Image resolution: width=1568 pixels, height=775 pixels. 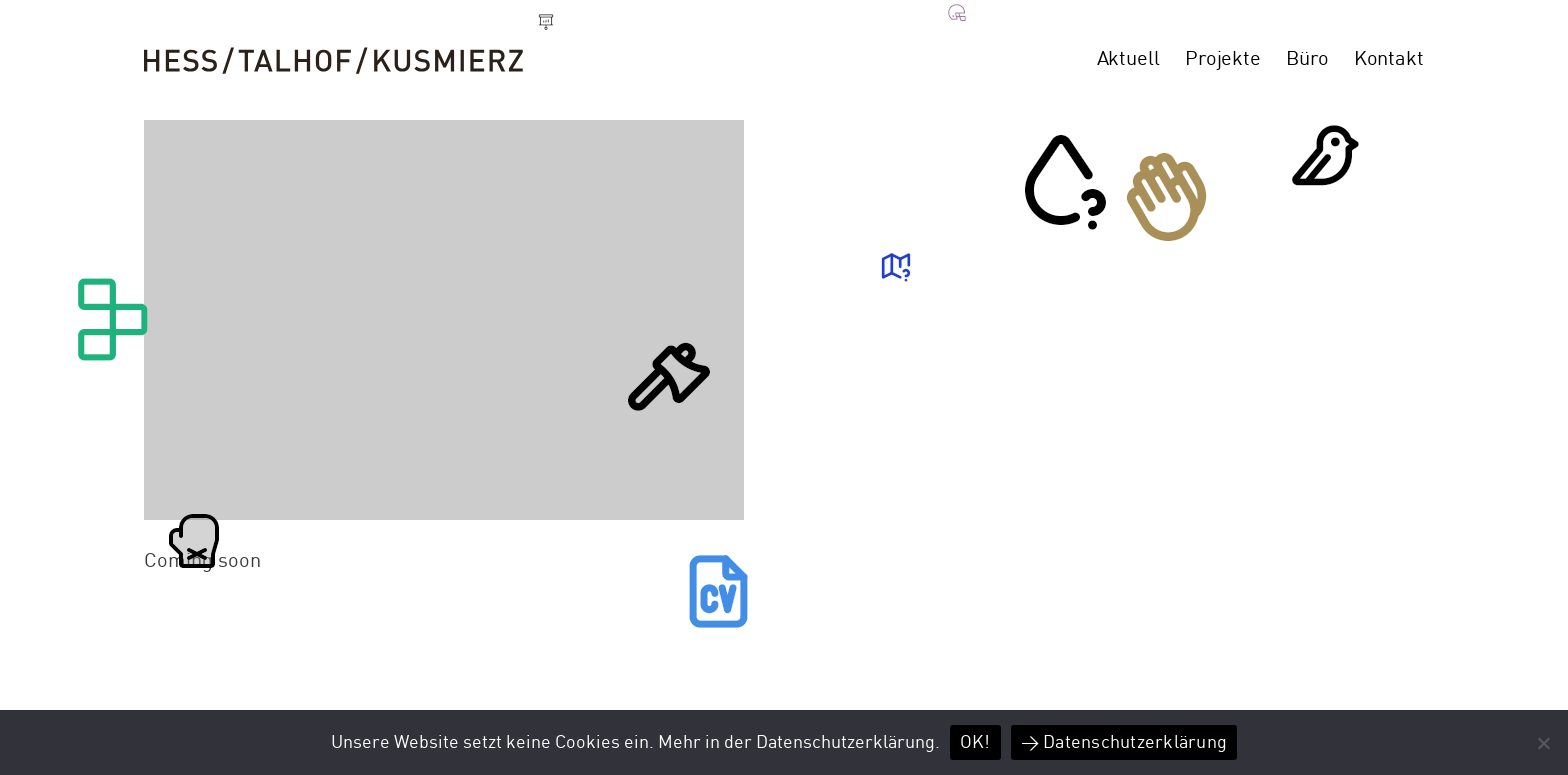 I want to click on open replit coding environment, so click(x=106, y=319).